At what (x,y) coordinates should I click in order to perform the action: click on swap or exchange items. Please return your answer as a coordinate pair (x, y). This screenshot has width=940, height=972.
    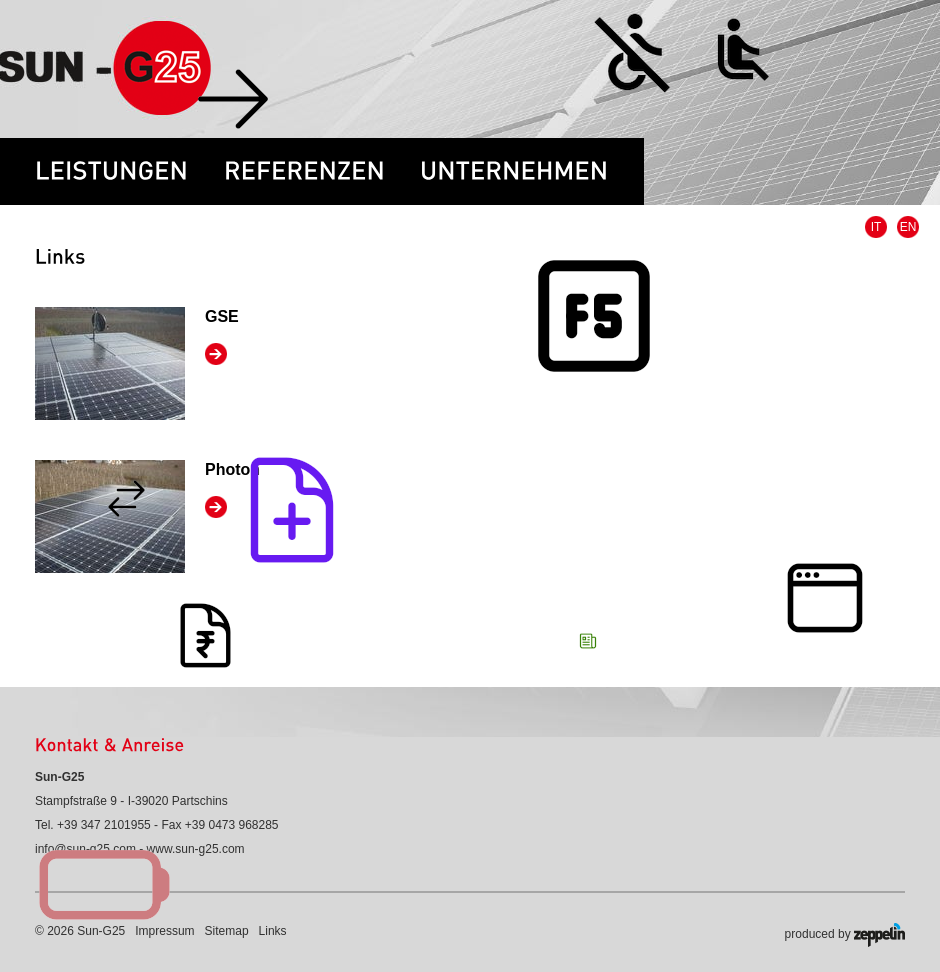
    Looking at the image, I should click on (126, 498).